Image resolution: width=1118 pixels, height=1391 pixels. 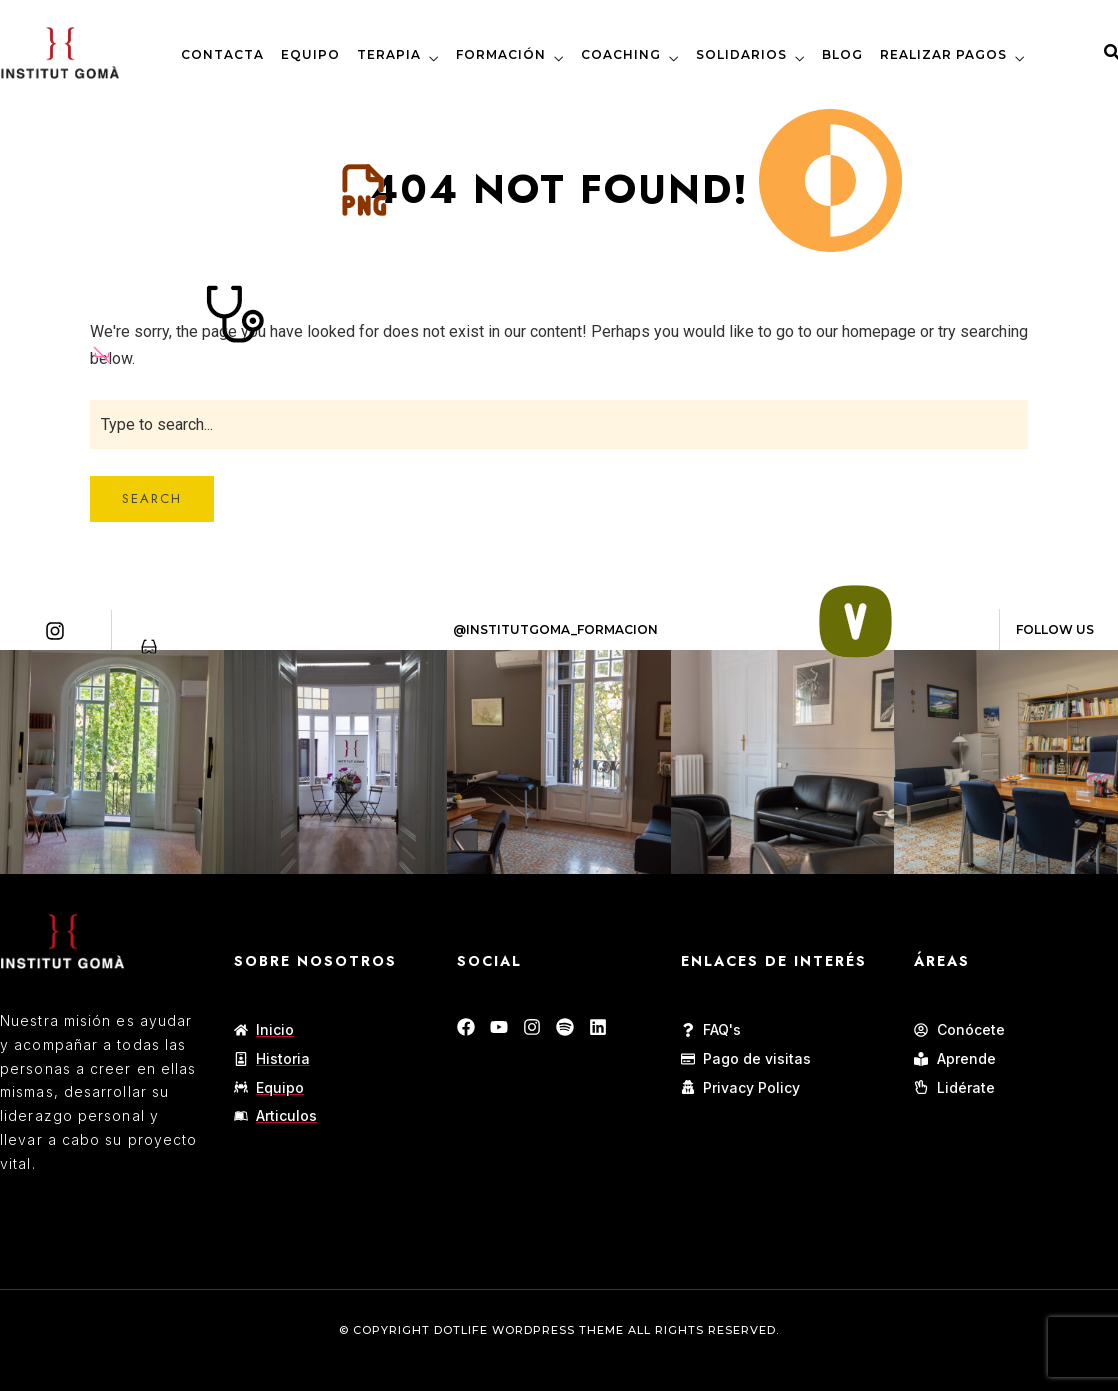 I want to click on access health or medical features, so click(x=231, y=312).